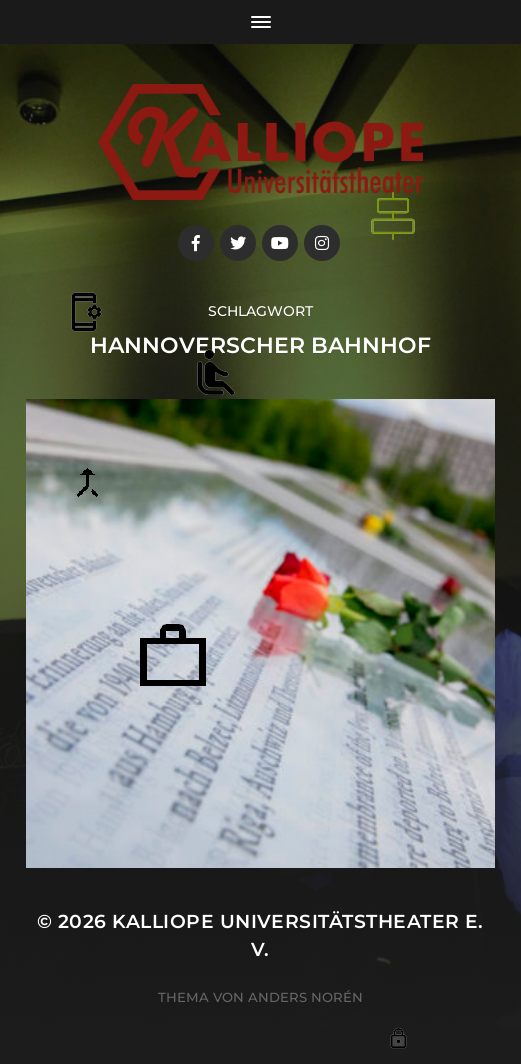 The height and width of the screenshot is (1064, 521). Describe the element at coordinates (87, 482) in the screenshot. I see `merge multiple calls into a conference call` at that location.